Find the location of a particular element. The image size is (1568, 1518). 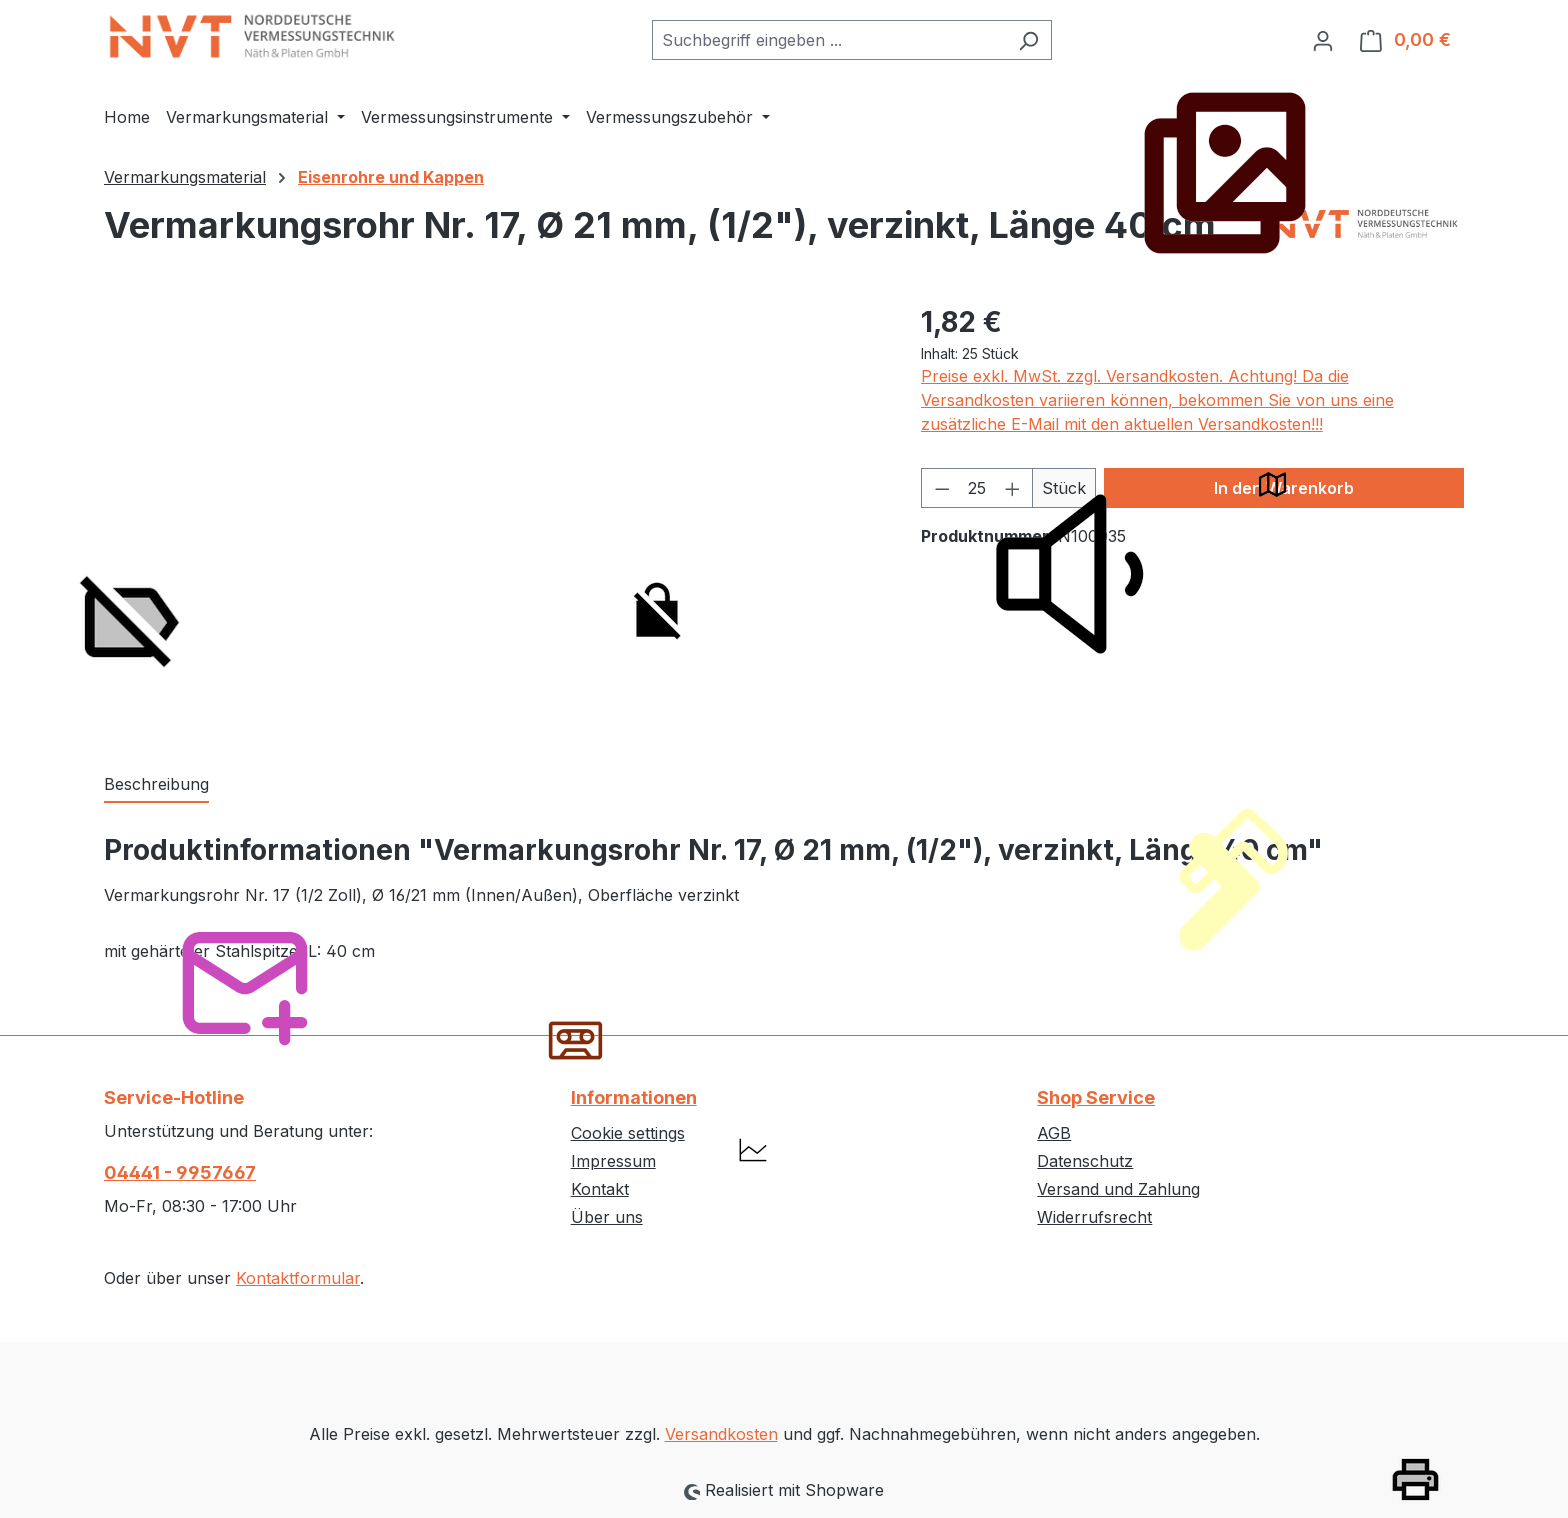

view map or navigation is located at coordinates (1272, 484).